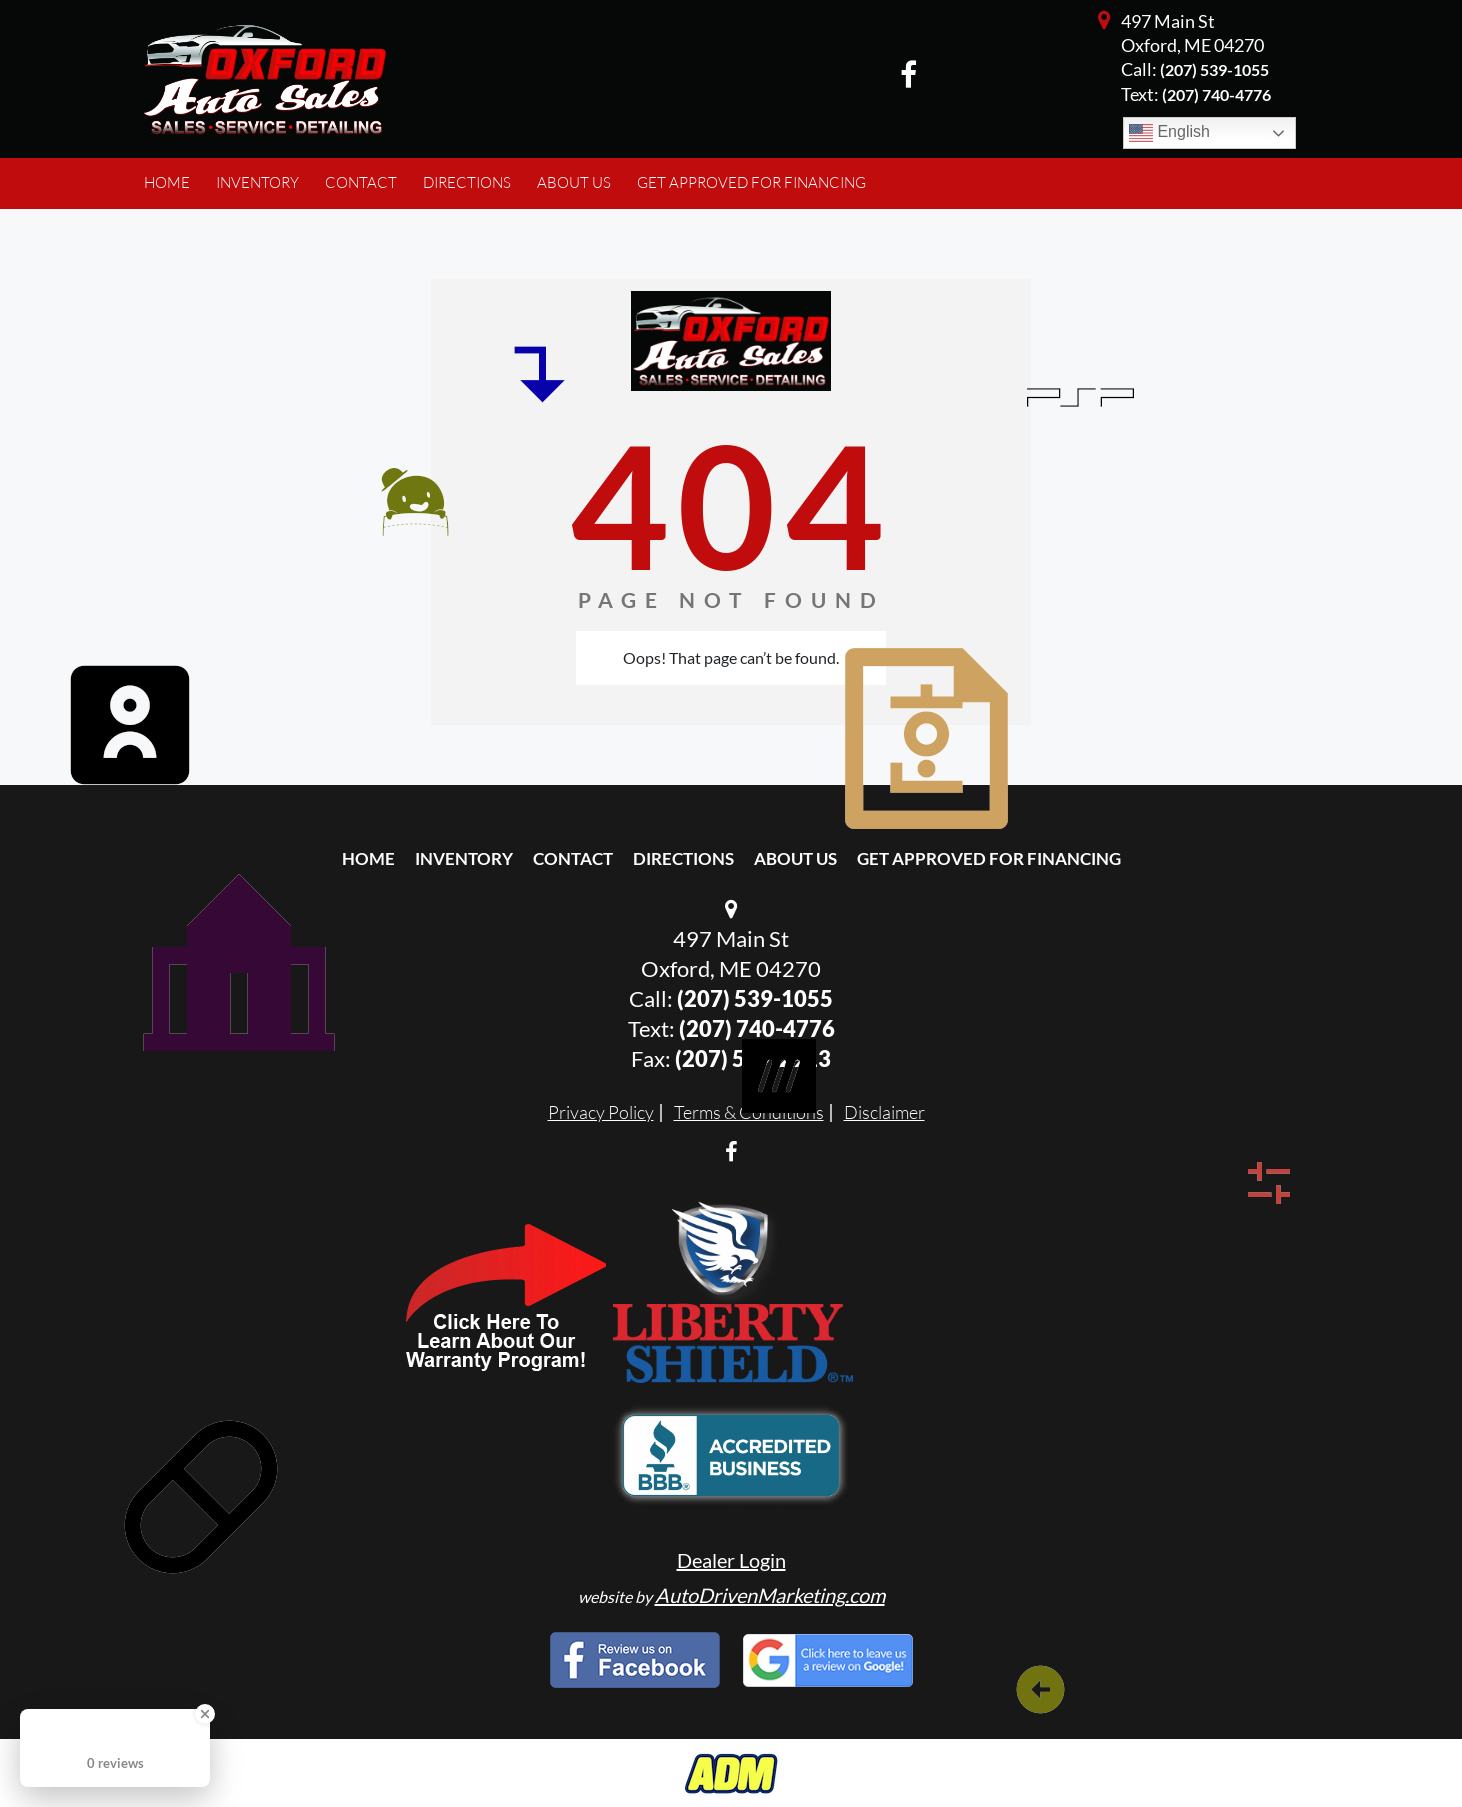  What do you see at coordinates (239, 973) in the screenshot?
I see `access education or school-related features` at bounding box center [239, 973].